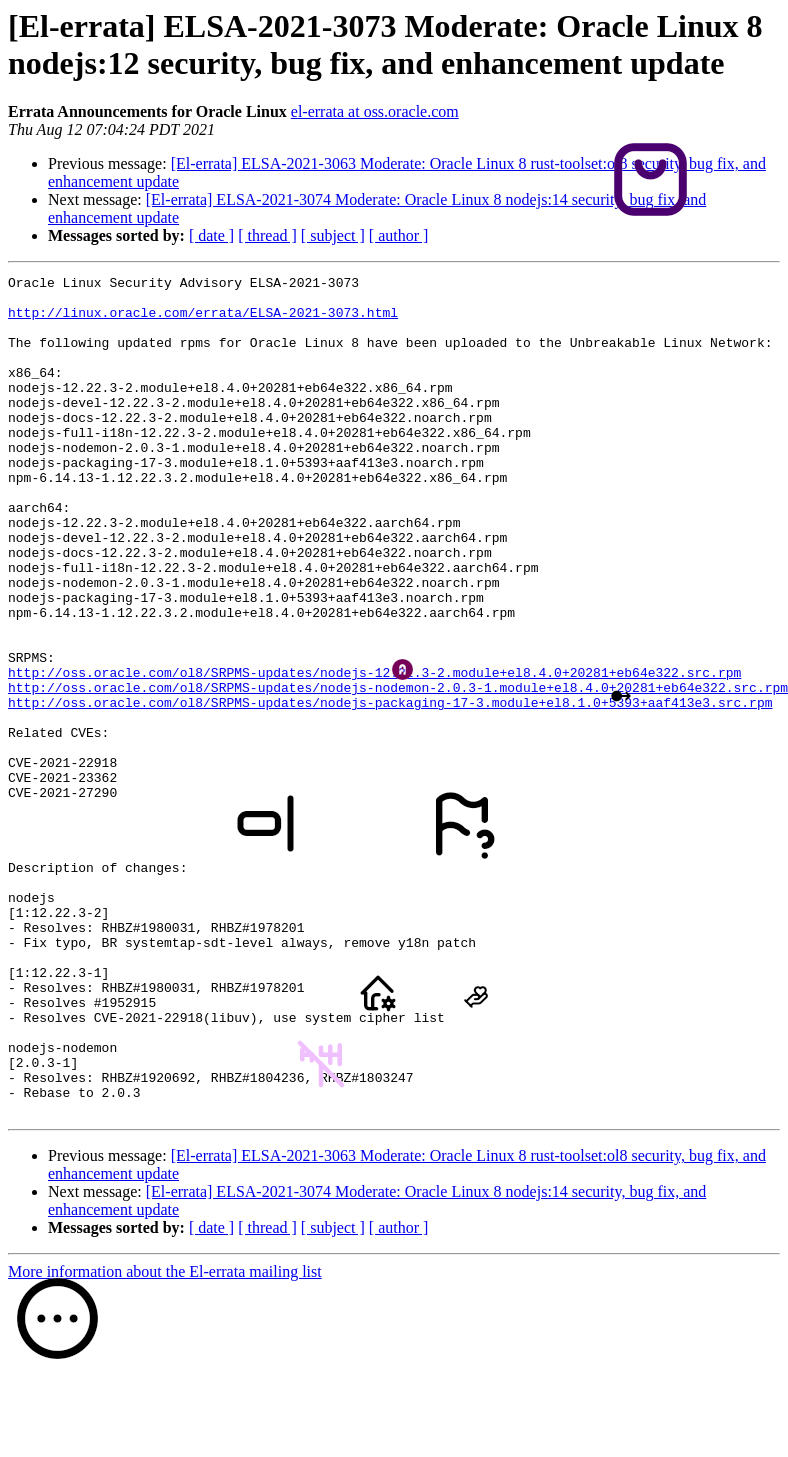  Describe the element at coordinates (321, 1064) in the screenshot. I see `indicates no signal or connection unavailable` at that location.